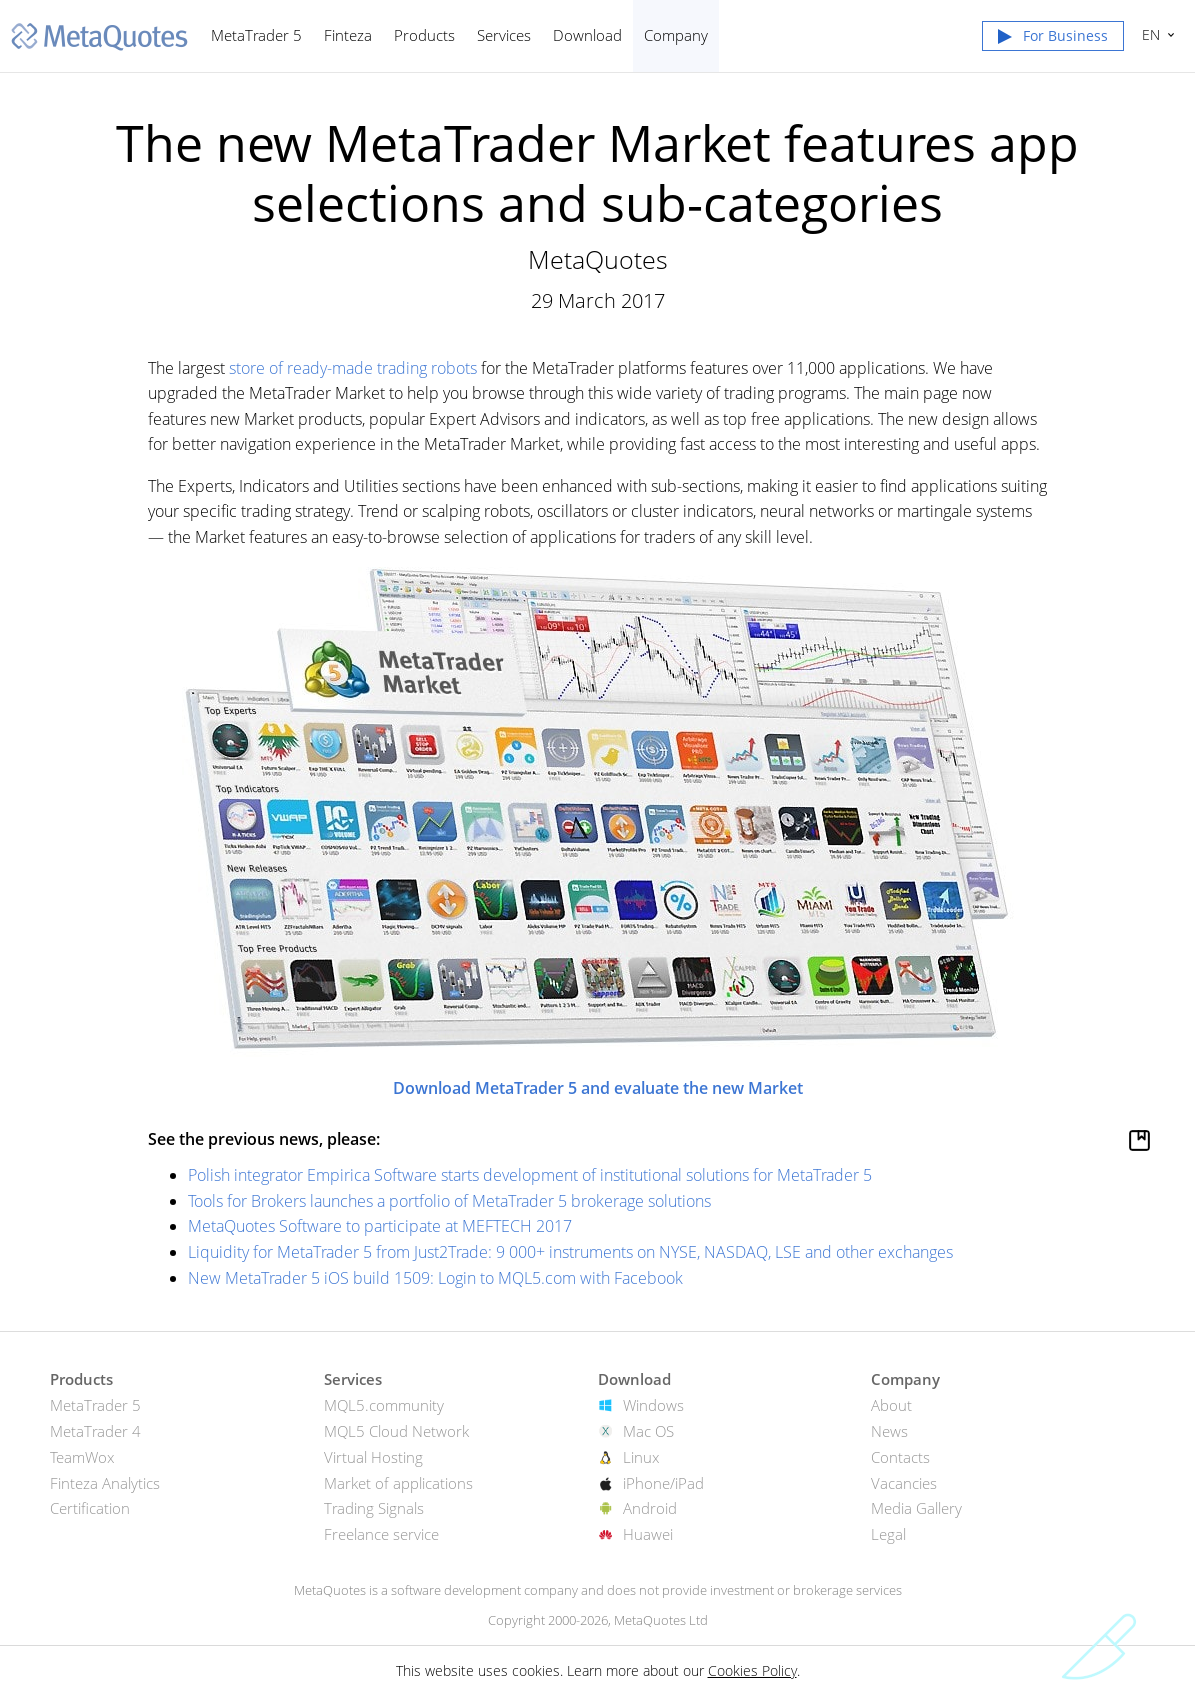 The width and height of the screenshot is (1195, 1696). What do you see at coordinates (1099, 1648) in the screenshot?
I see `access kitchen or cooking tools` at bounding box center [1099, 1648].